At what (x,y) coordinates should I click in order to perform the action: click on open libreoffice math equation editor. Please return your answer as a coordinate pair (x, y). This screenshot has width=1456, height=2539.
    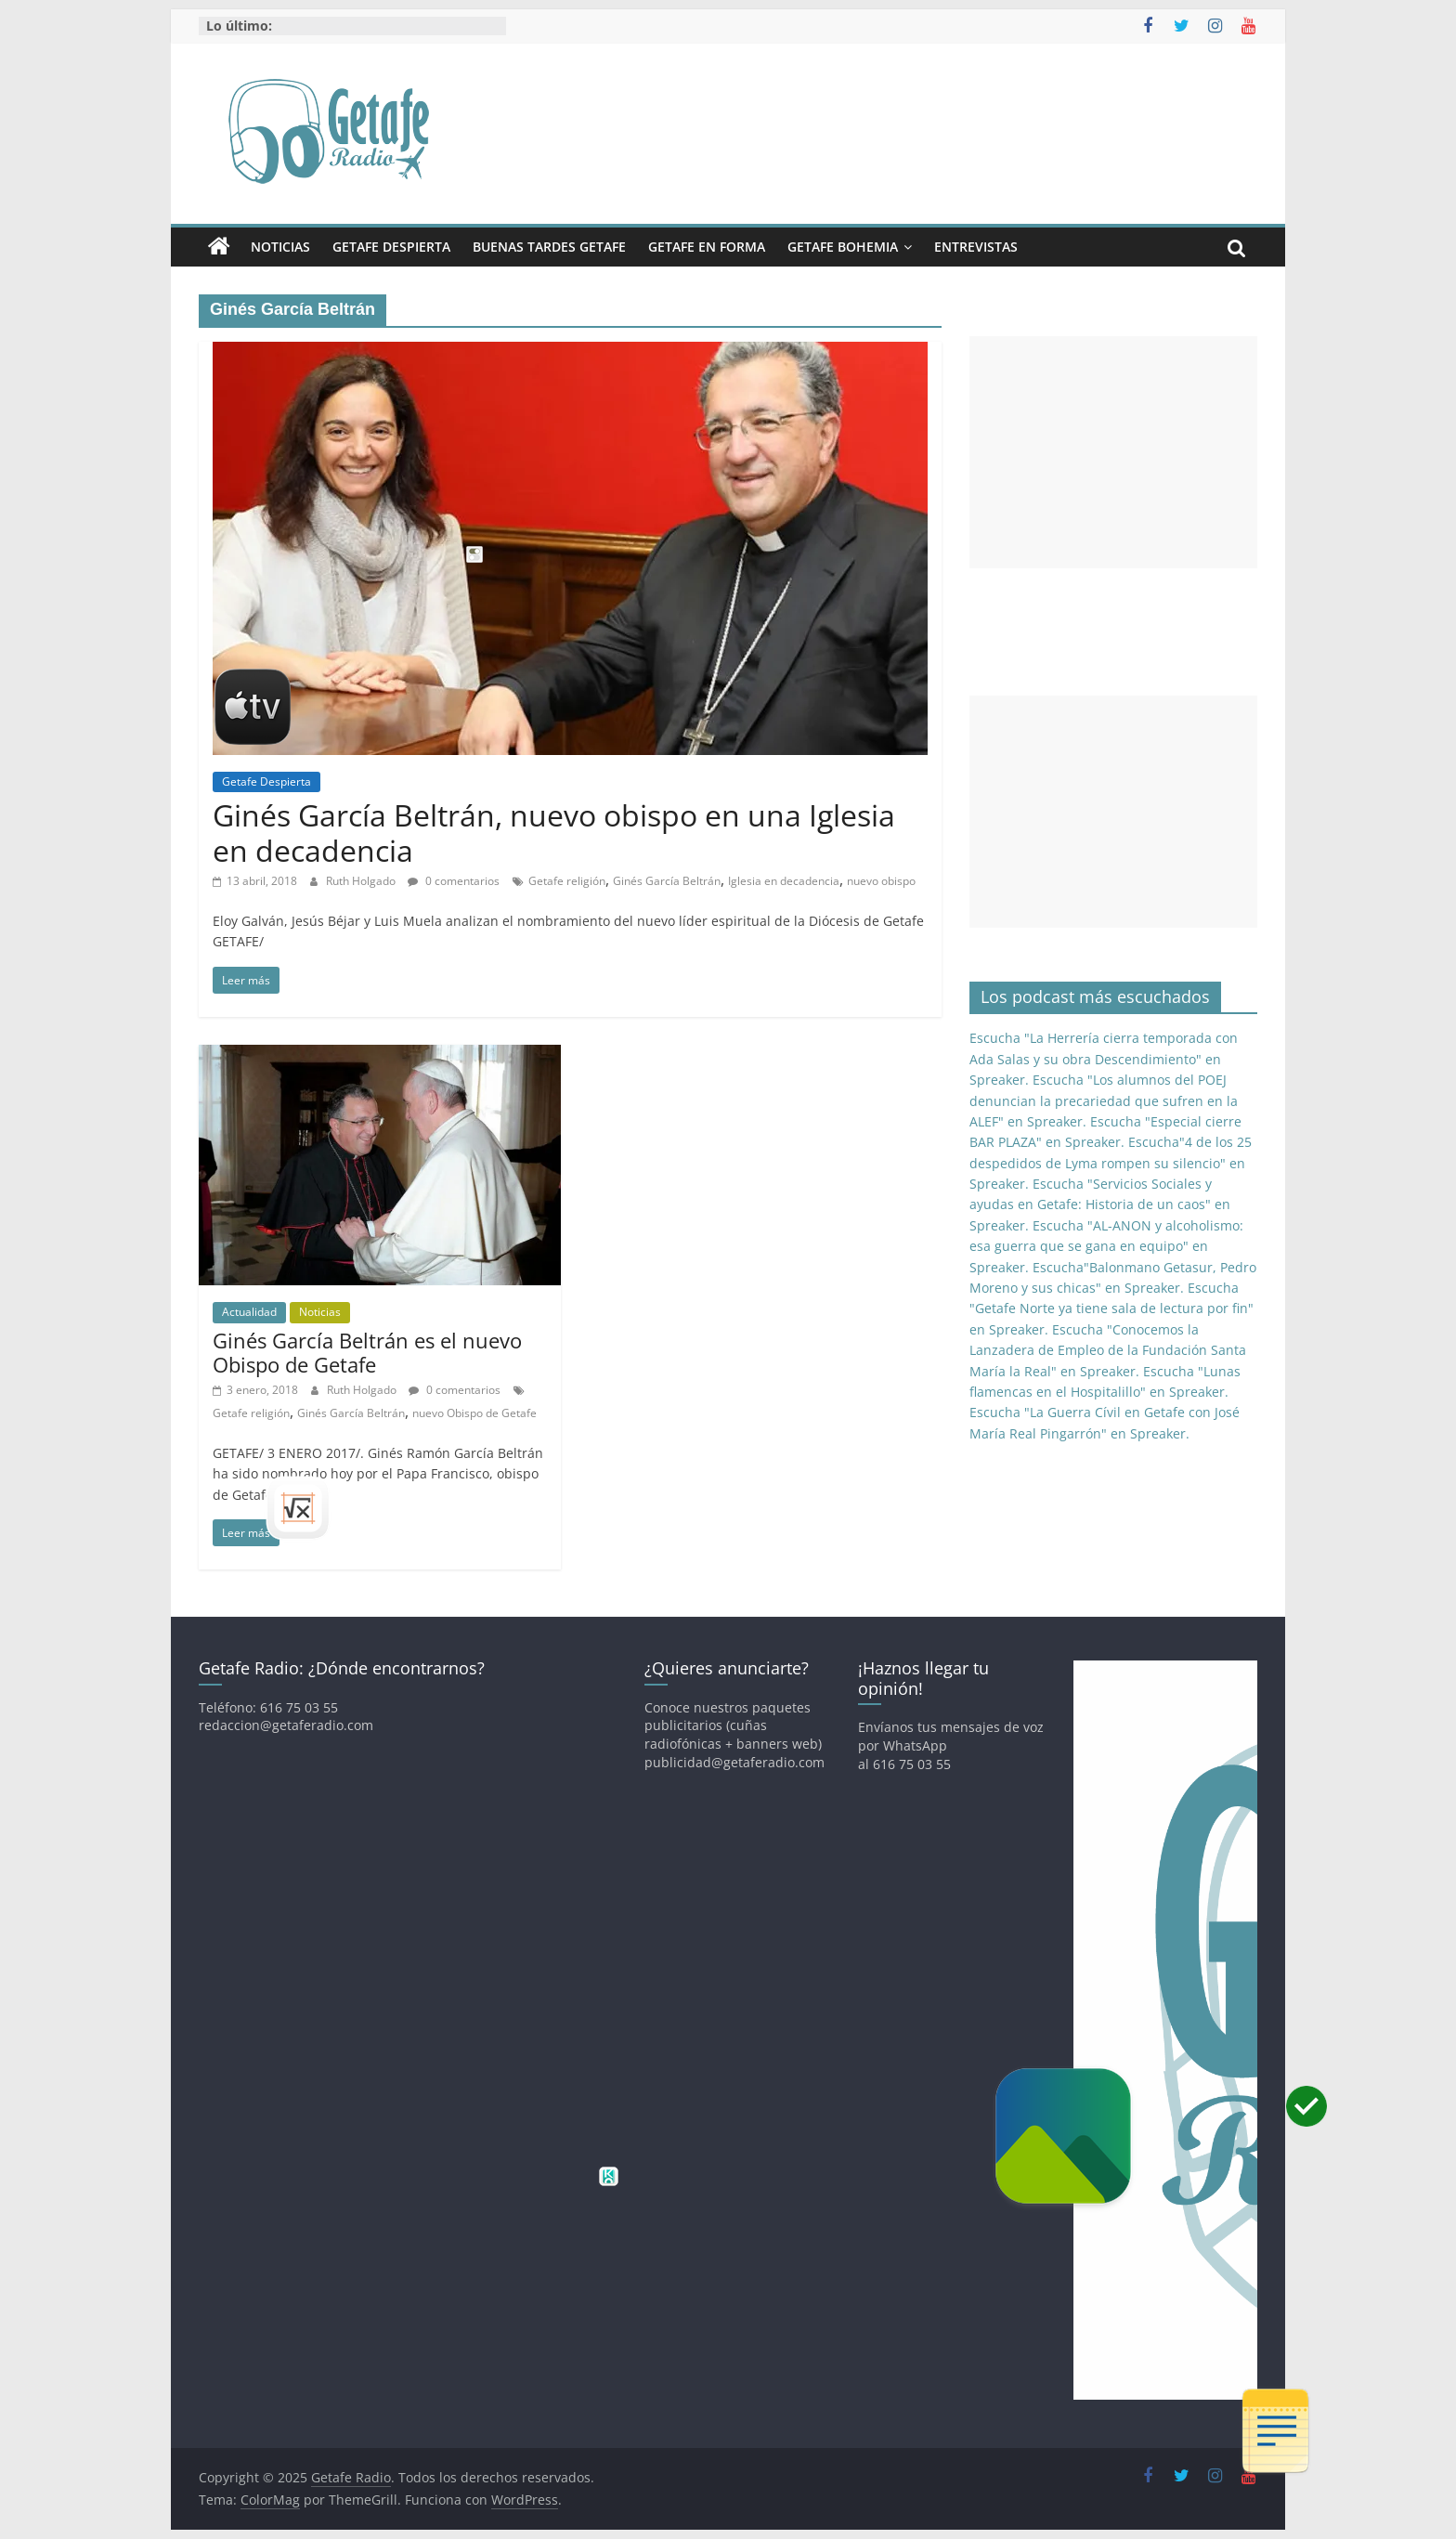
    Looking at the image, I should click on (298, 1508).